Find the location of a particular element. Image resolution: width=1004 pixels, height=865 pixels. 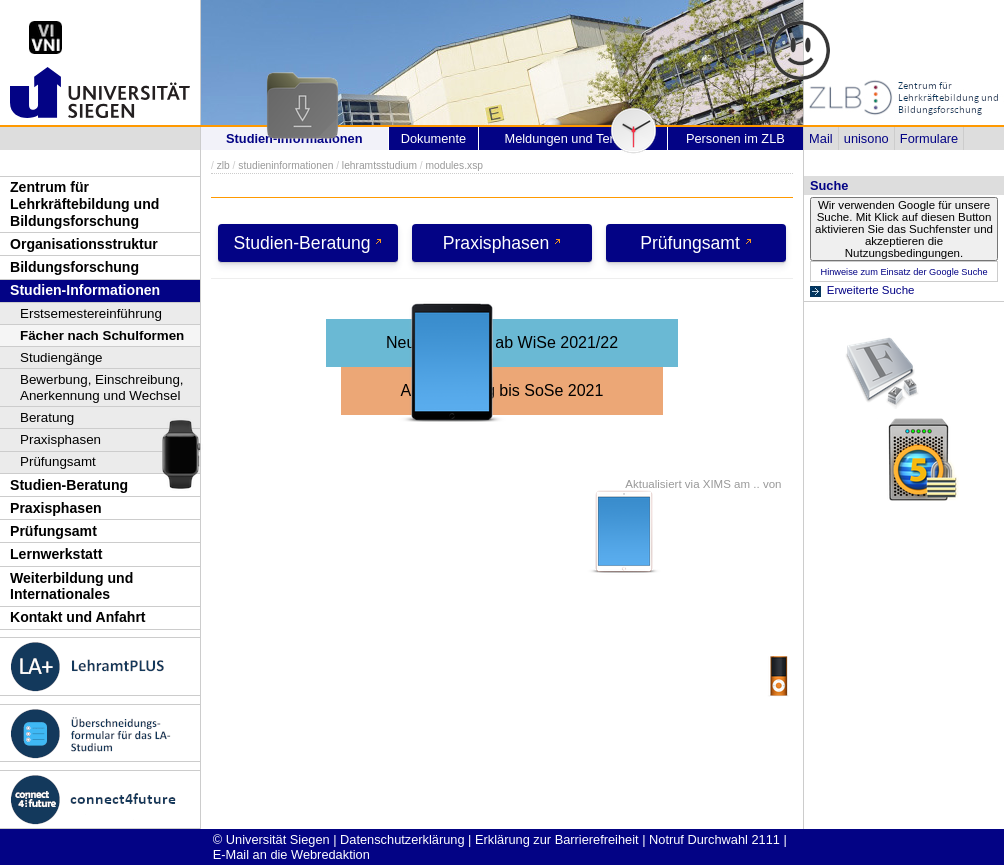

open your downloads folder is located at coordinates (302, 105).